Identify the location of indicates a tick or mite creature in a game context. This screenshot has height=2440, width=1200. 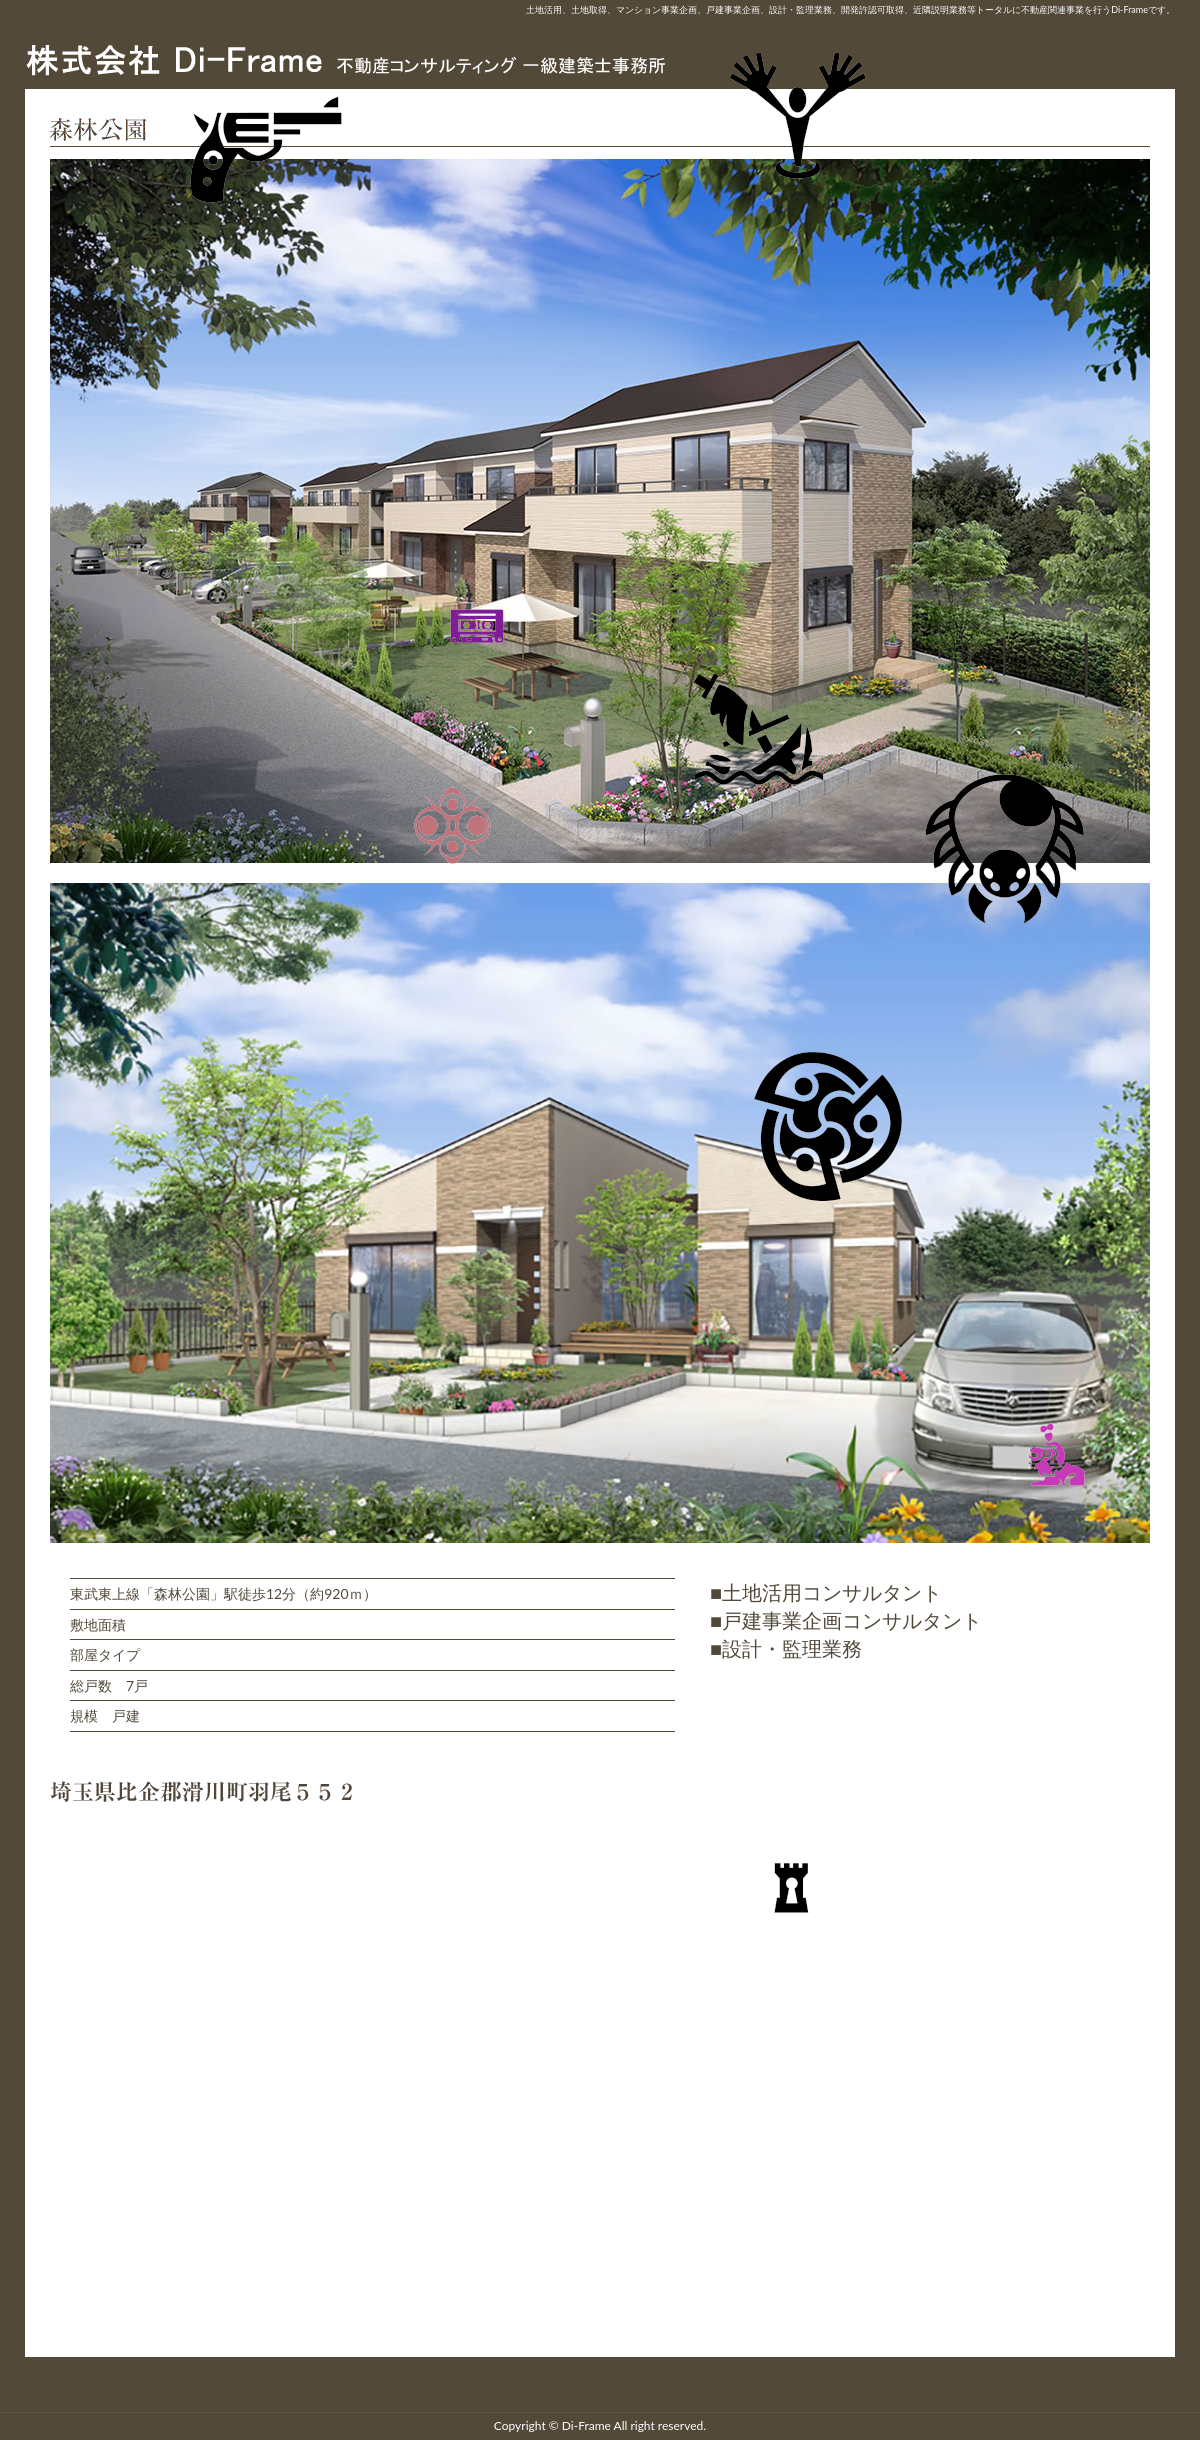
(1002, 849).